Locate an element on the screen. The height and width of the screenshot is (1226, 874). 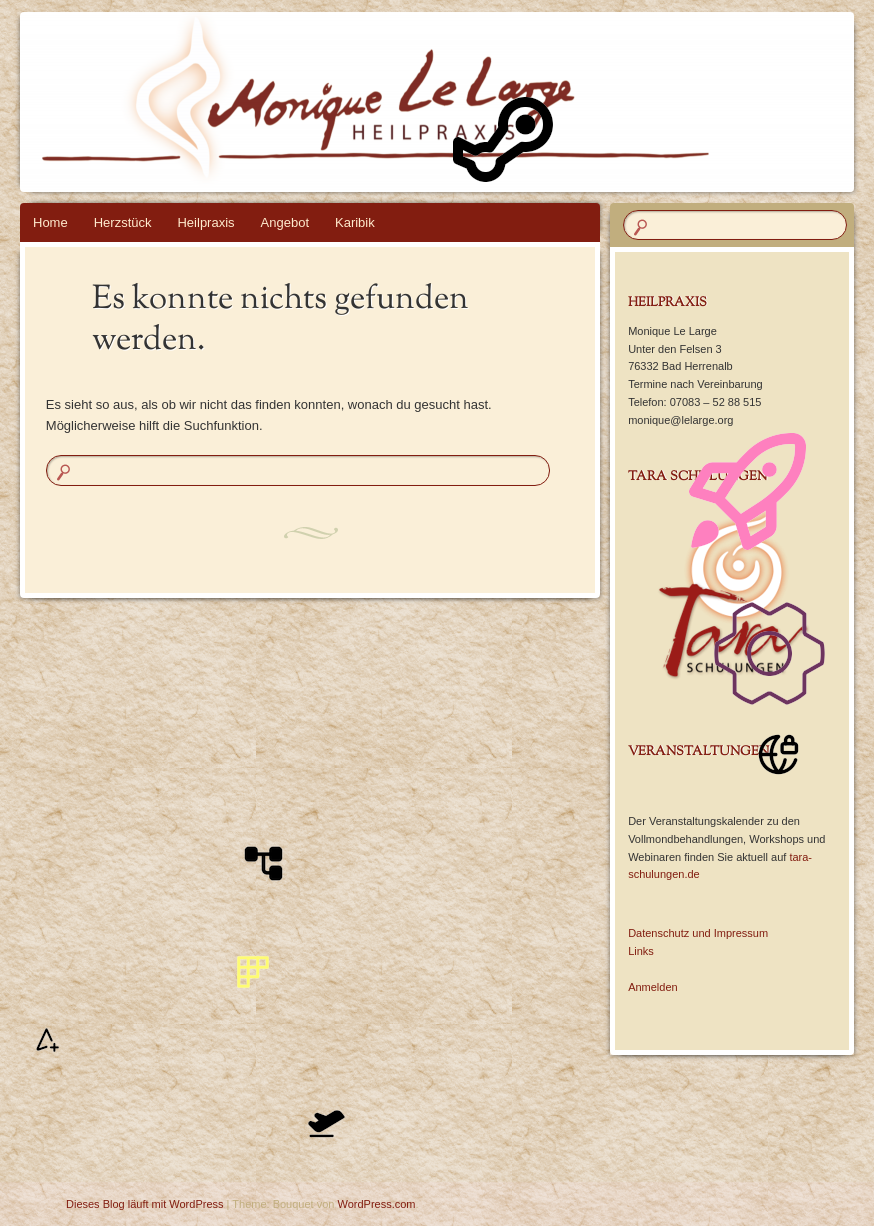
indicates flight departure status is located at coordinates (326, 1122).